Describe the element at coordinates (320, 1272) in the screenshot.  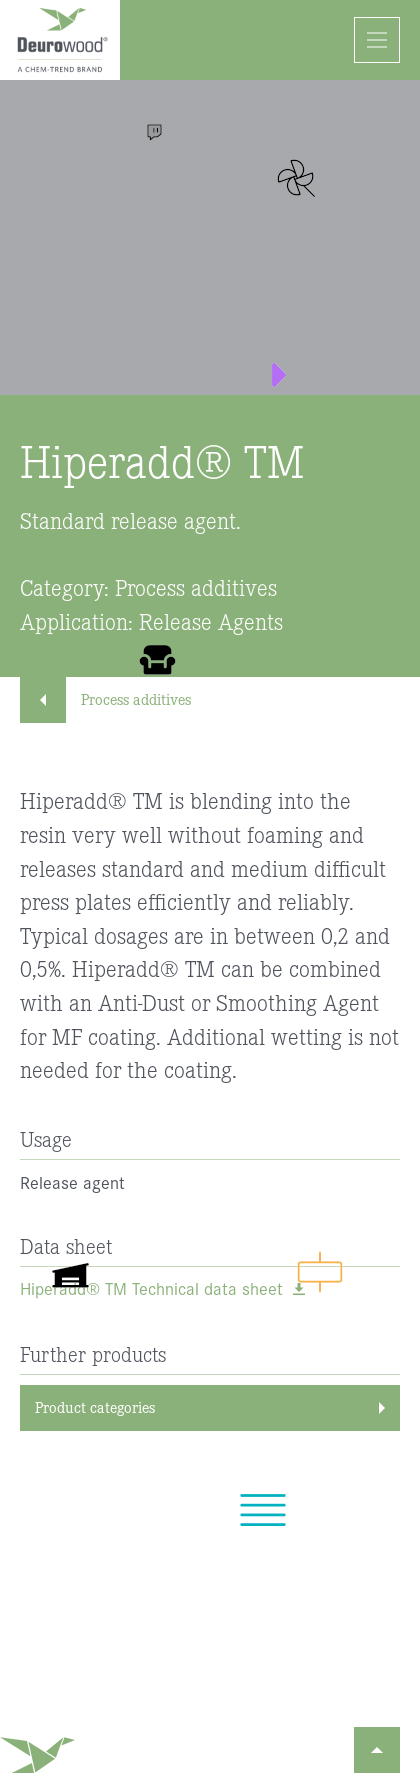
I see `align object to horizontal center` at that location.